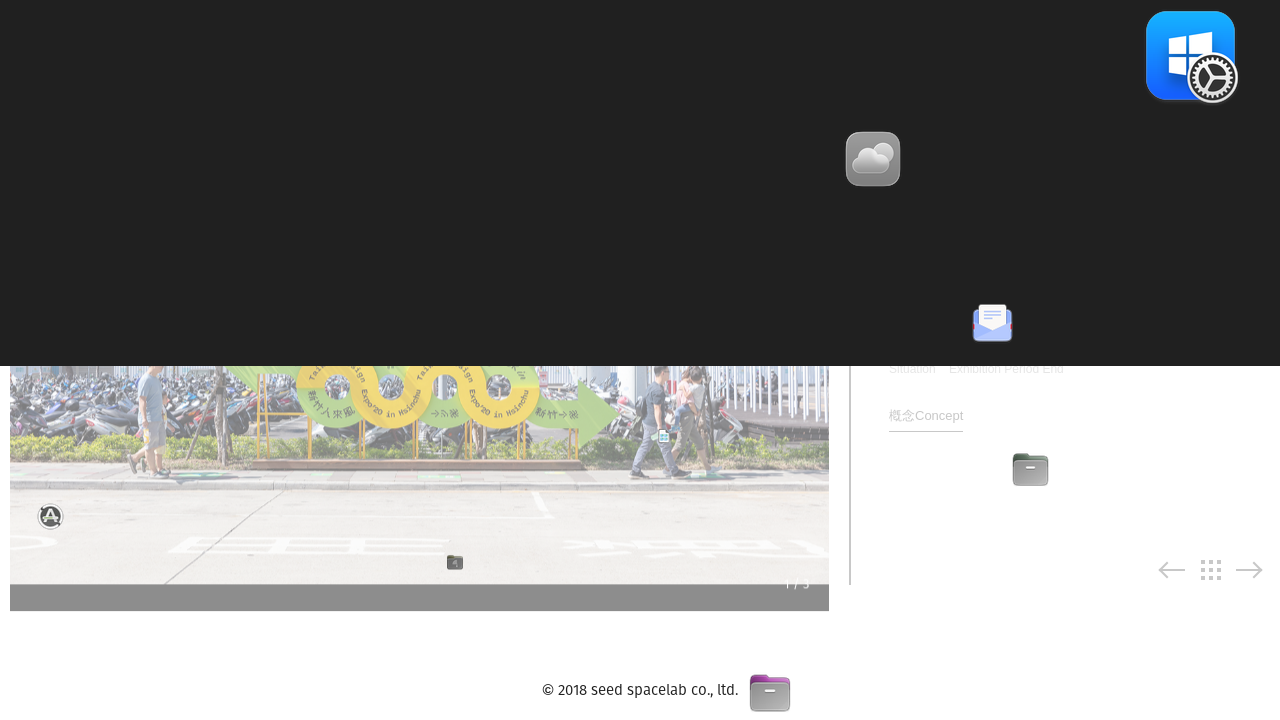 Image resolution: width=1280 pixels, height=720 pixels. Describe the element at coordinates (664, 436) in the screenshot. I see `libreoffice master document file type` at that location.